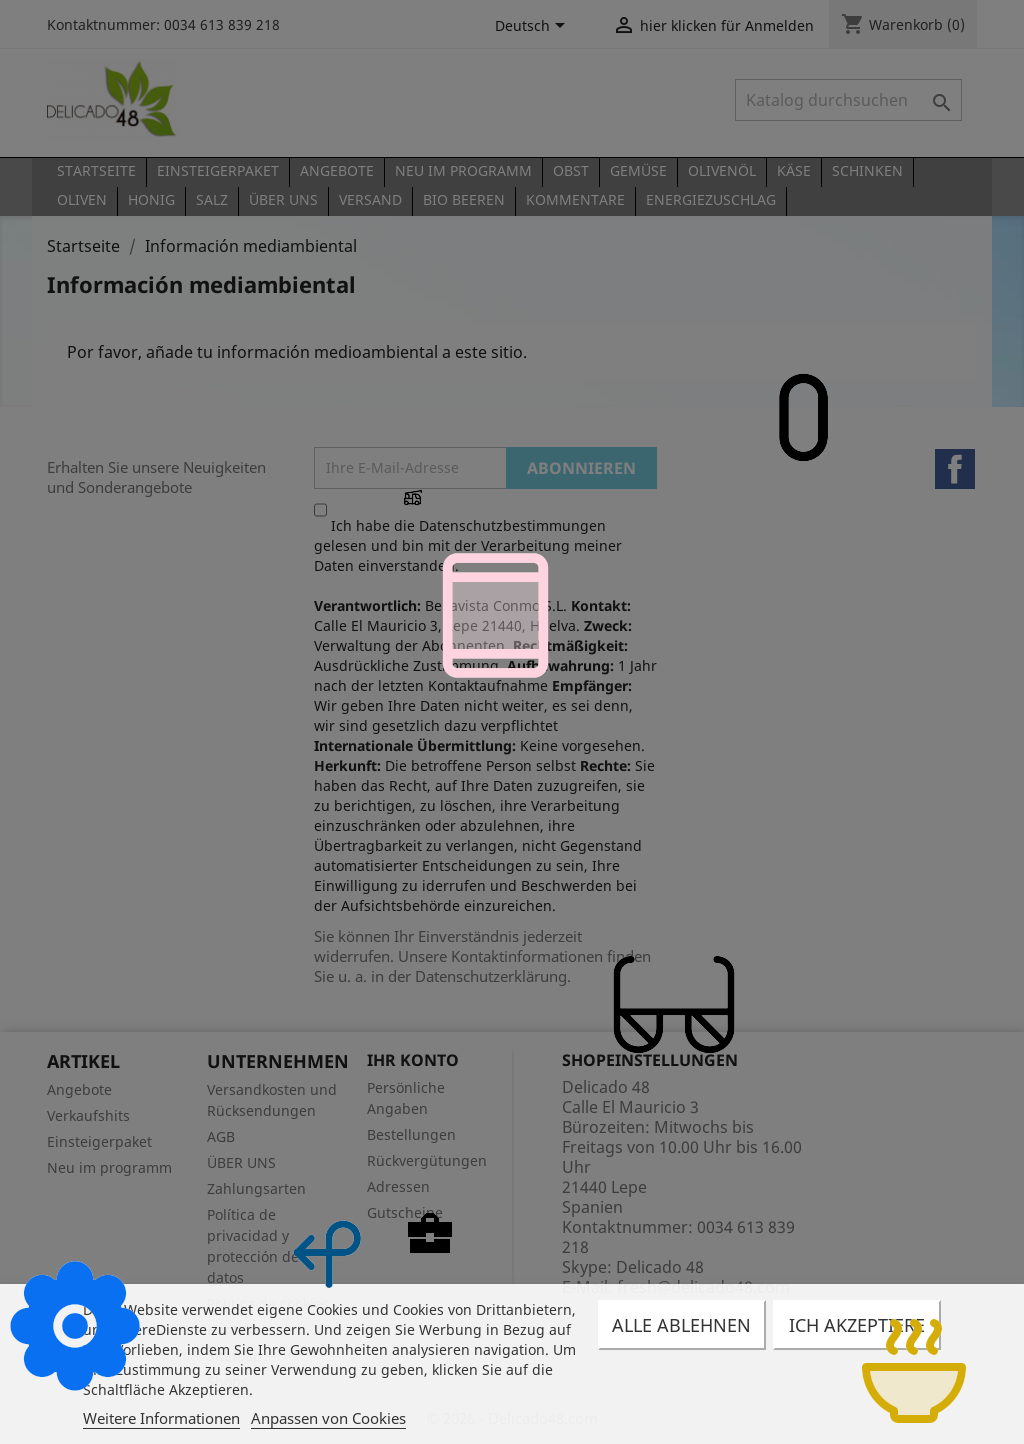 Image resolution: width=1024 pixels, height=1444 pixels. What do you see at coordinates (75, 1326) in the screenshot?
I see `access garden or plant care features` at bounding box center [75, 1326].